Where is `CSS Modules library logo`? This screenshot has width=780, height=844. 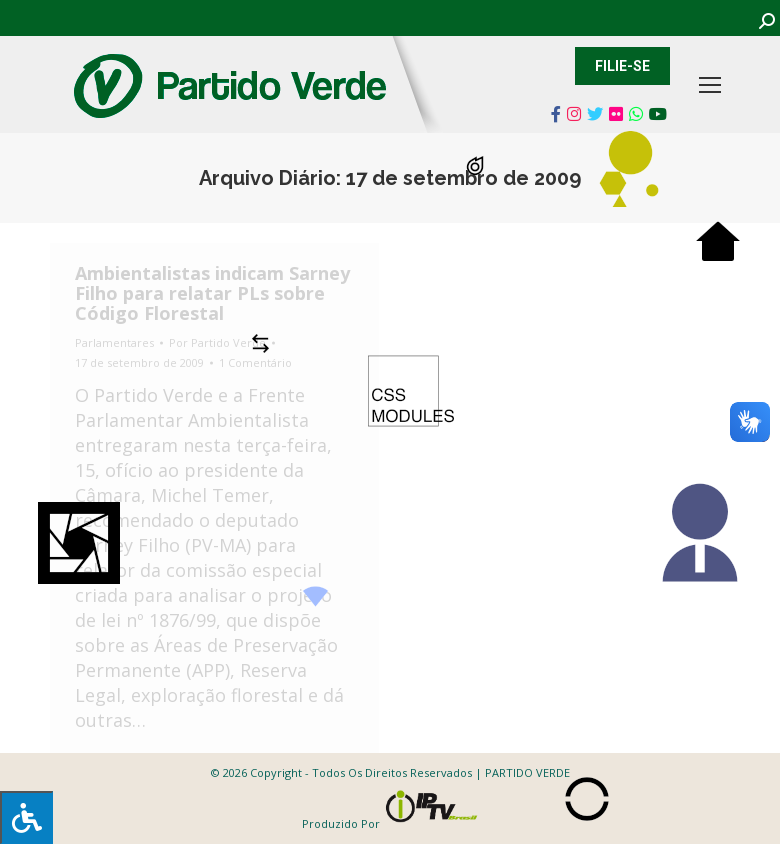
CSS Modules library logo is located at coordinates (411, 391).